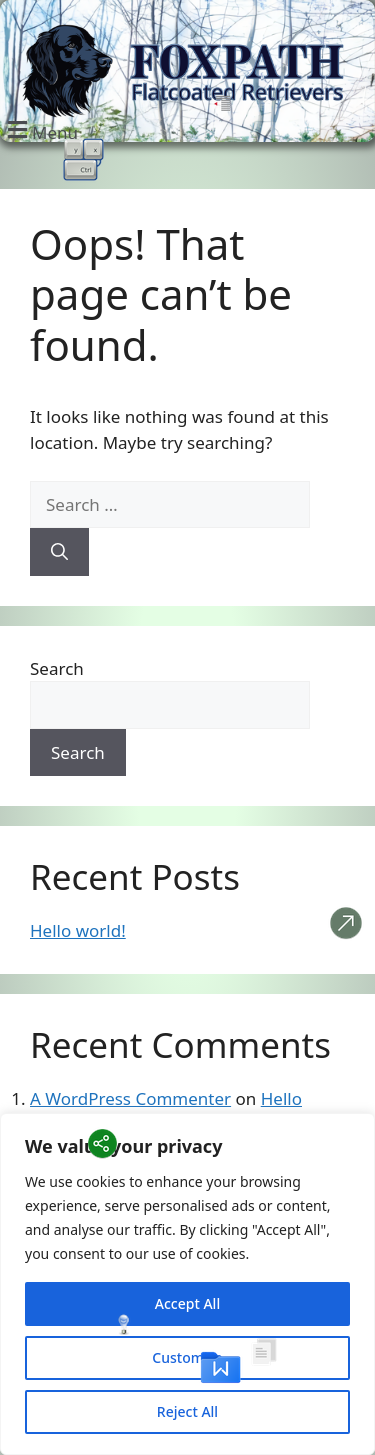 This screenshot has width=375, height=1455. Describe the element at coordinates (222, 103) in the screenshot. I see `decrease text indentation` at that location.